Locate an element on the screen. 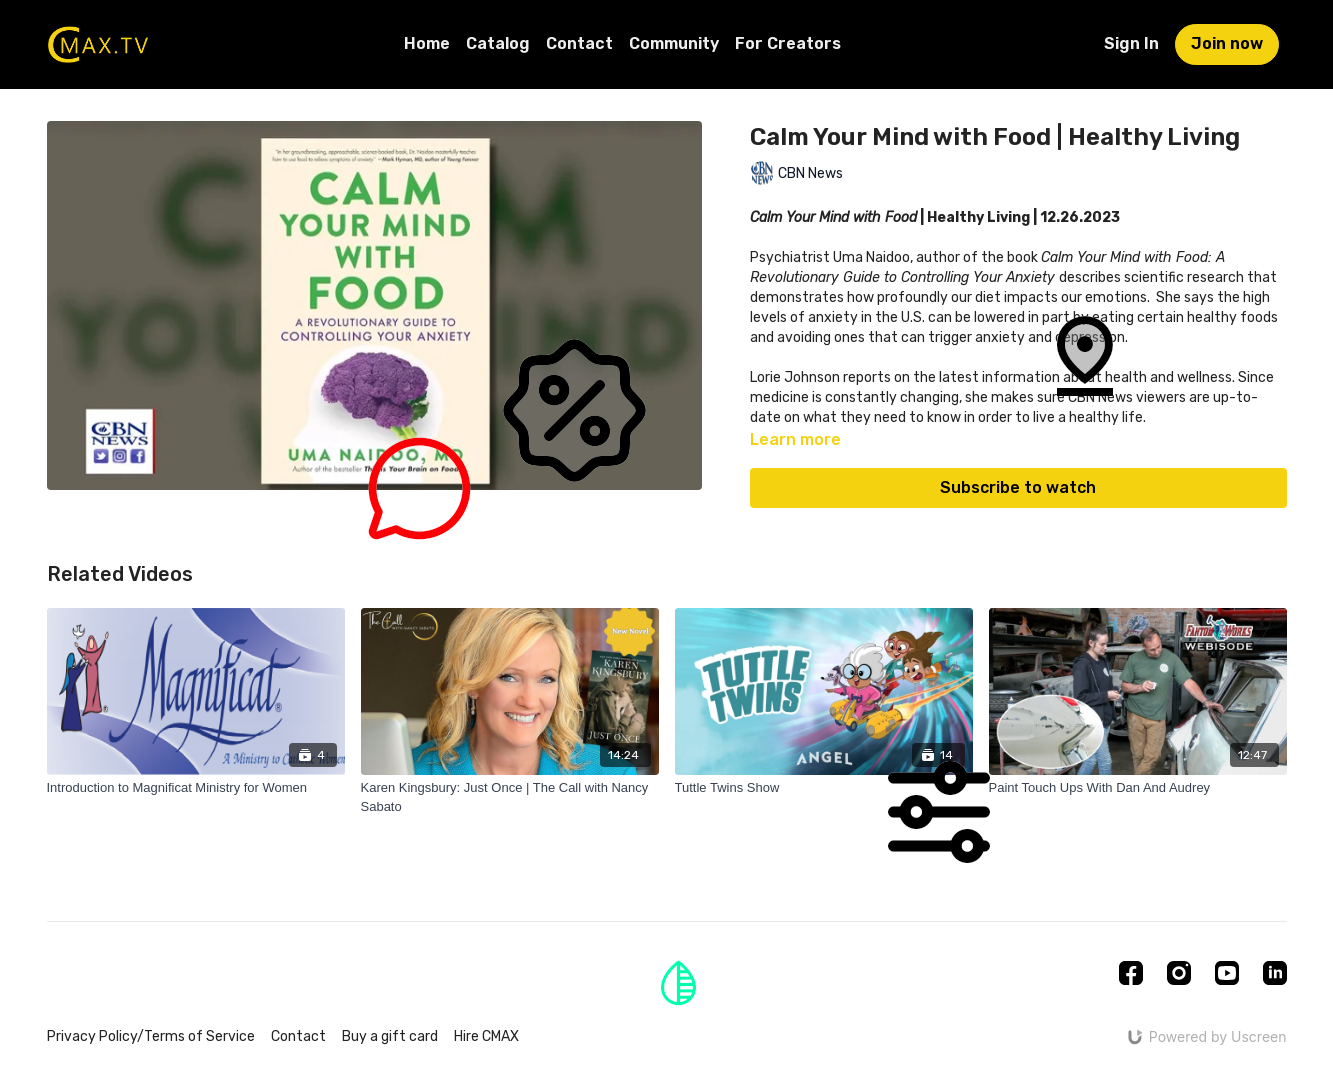  view available discounts or promotions is located at coordinates (574, 410).